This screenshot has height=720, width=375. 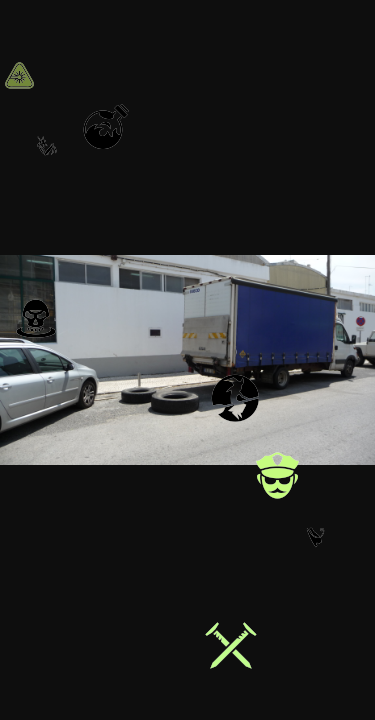 What do you see at coordinates (106, 126) in the screenshot?
I see `use a fire potion or consumable item` at bounding box center [106, 126].